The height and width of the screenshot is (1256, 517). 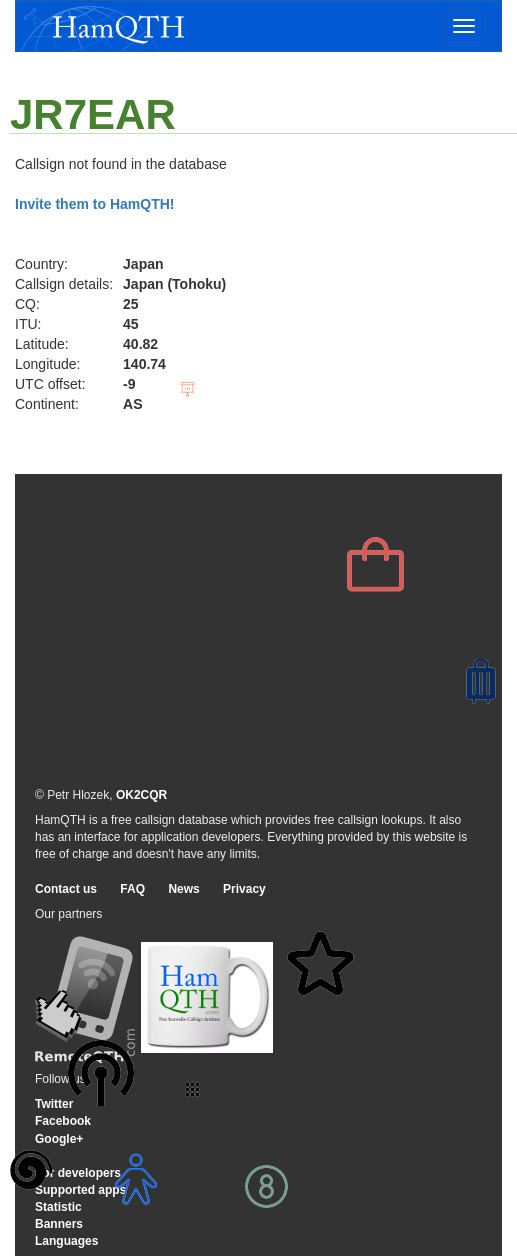 What do you see at coordinates (136, 1180) in the screenshot?
I see `view your profile` at bounding box center [136, 1180].